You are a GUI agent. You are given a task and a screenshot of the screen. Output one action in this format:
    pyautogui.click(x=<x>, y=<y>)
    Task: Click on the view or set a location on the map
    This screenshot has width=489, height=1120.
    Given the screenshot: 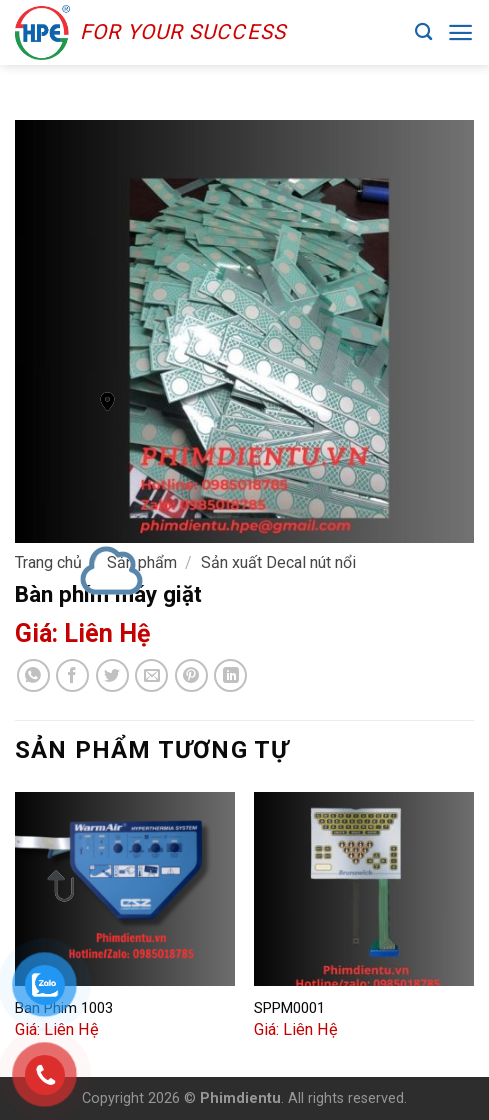 What is the action you would take?
    pyautogui.click(x=107, y=401)
    